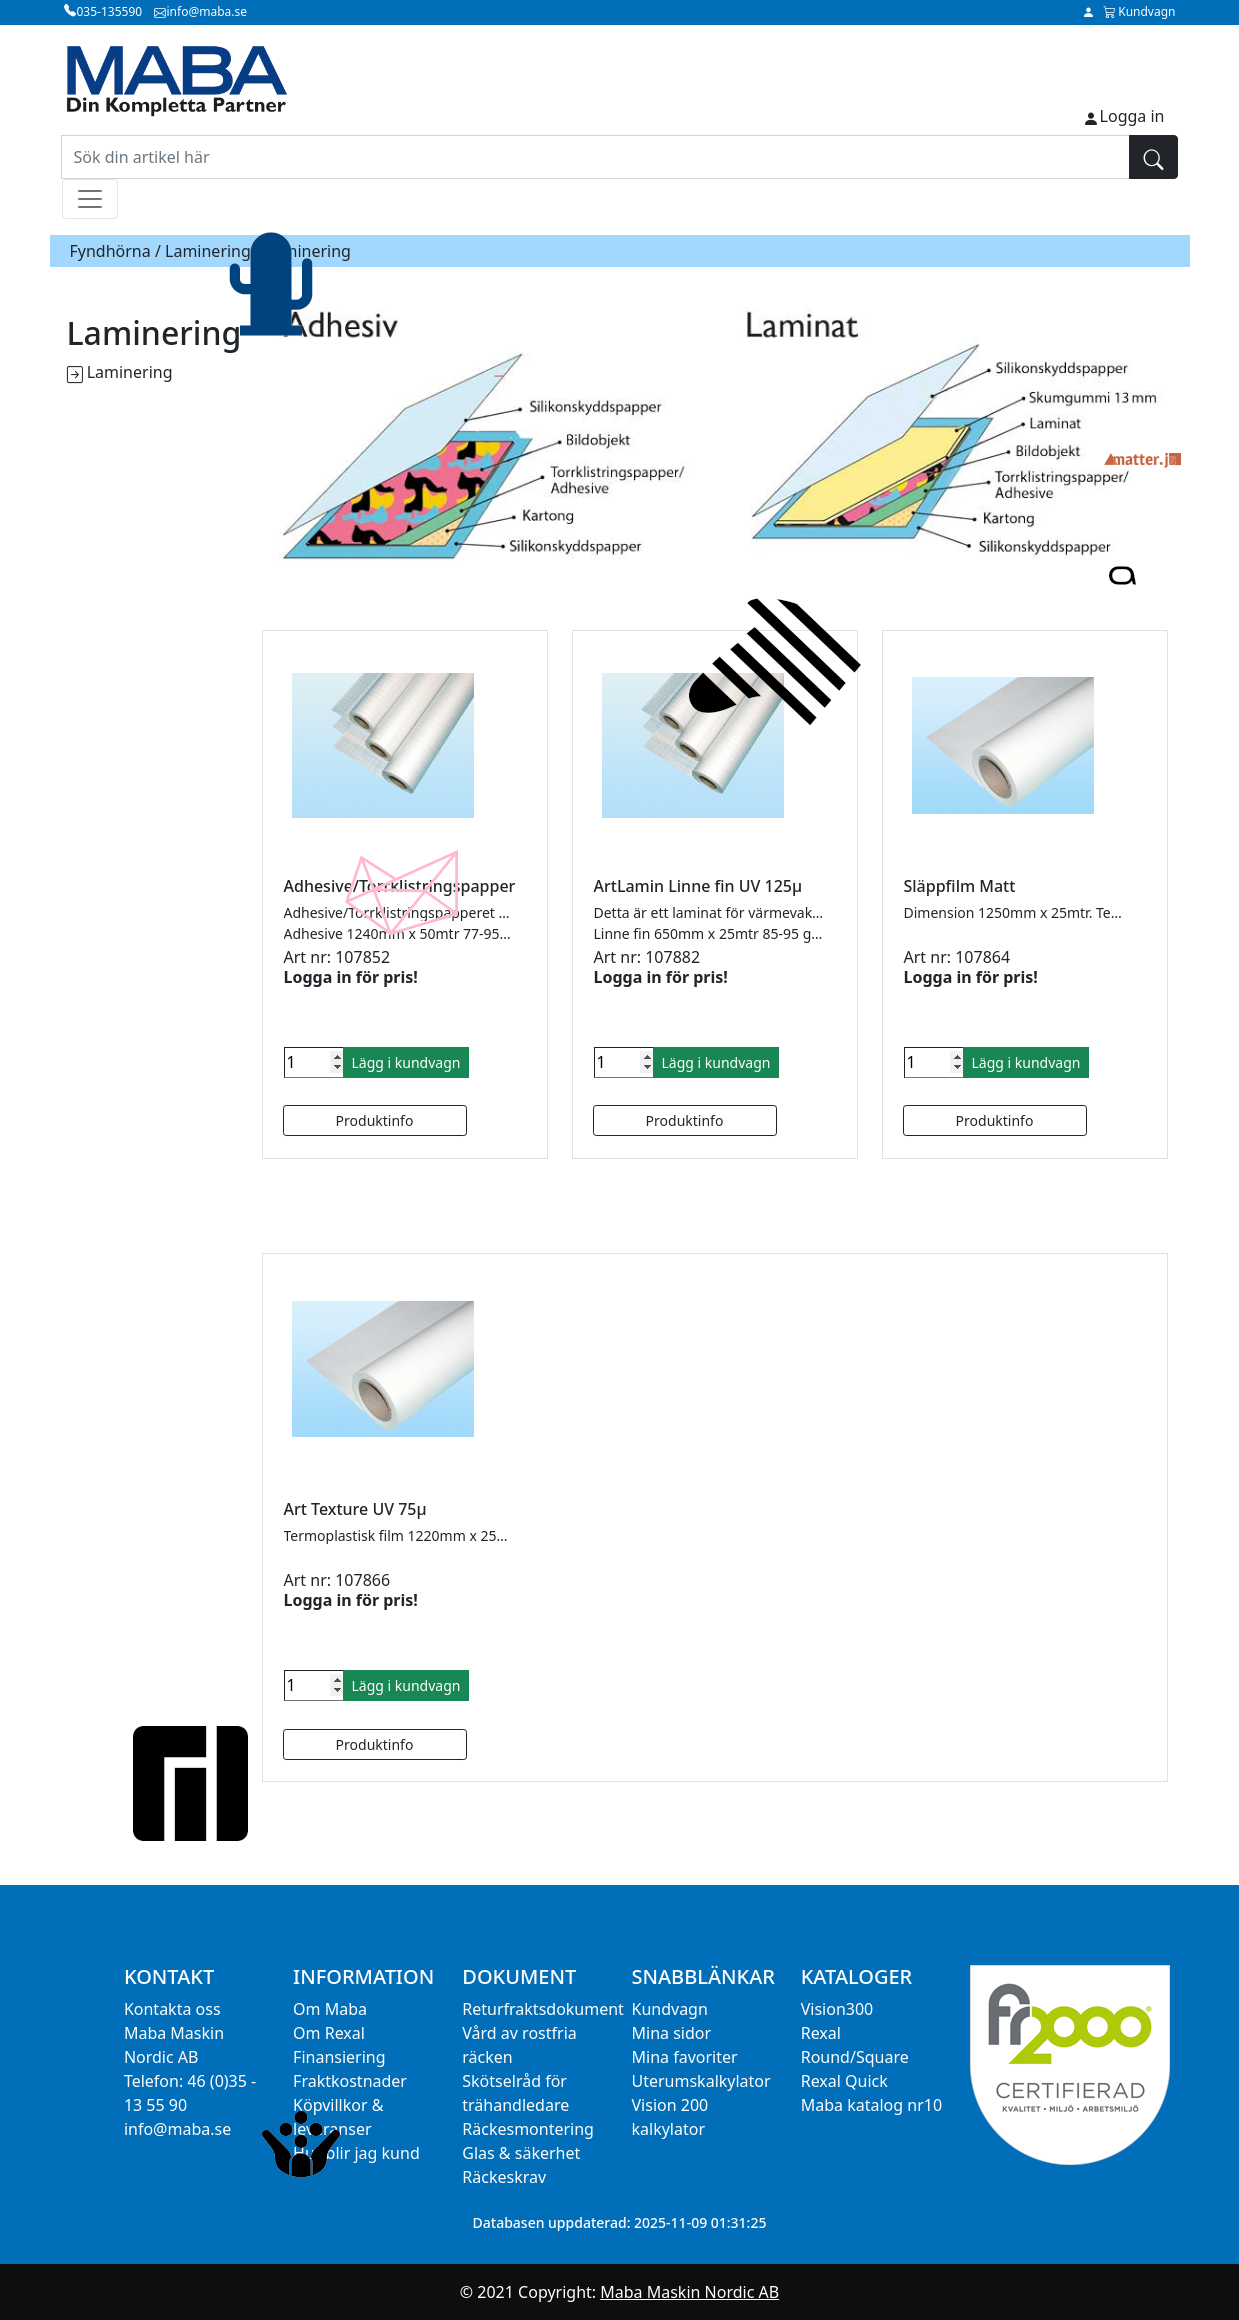 This screenshot has width=1239, height=2320. What do you see at coordinates (401, 892) in the screenshot?
I see `checkio coding platform logo` at bounding box center [401, 892].